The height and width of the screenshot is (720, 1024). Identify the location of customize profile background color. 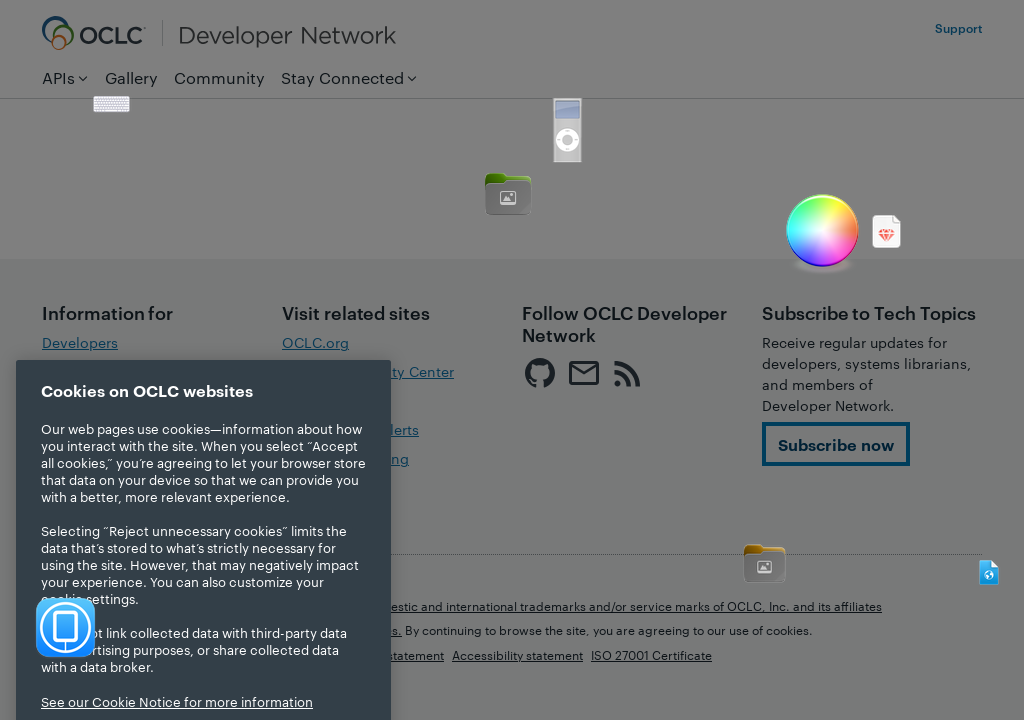
(822, 230).